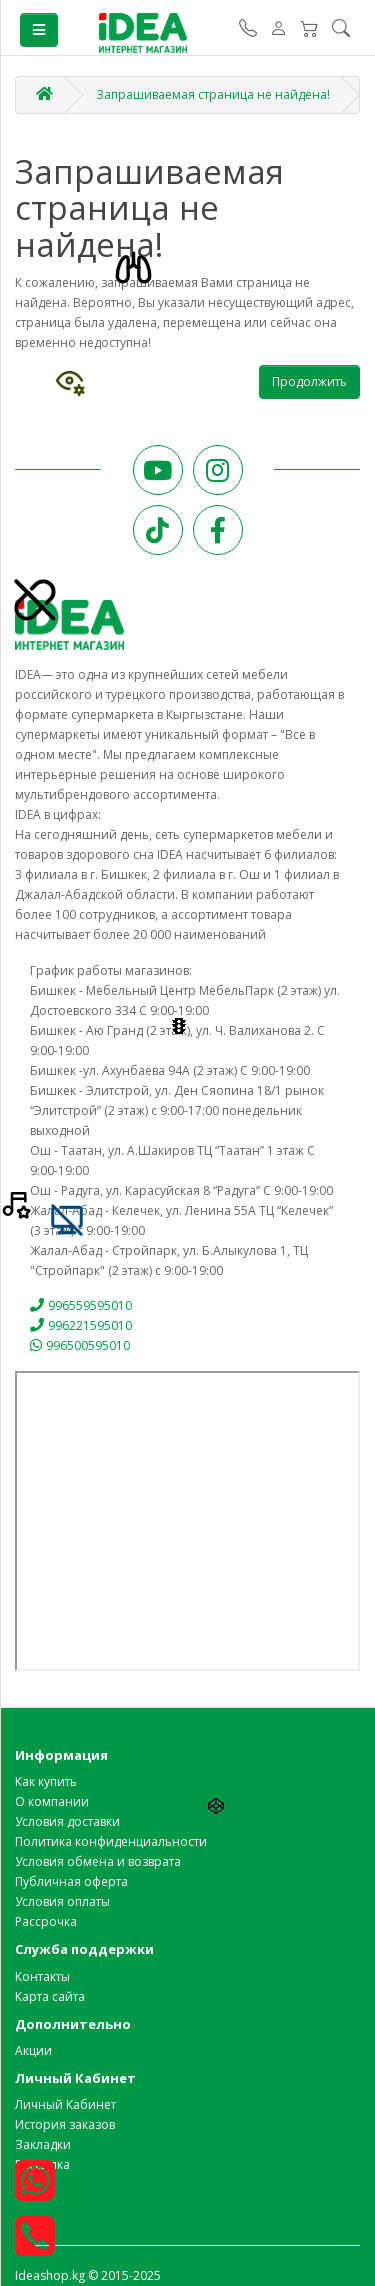 The width and height of the screenshot is (375, 2286). Describe the element at coordinates (179, 1026) in the screenshot. I see `view traffic conditions on map` at that location.